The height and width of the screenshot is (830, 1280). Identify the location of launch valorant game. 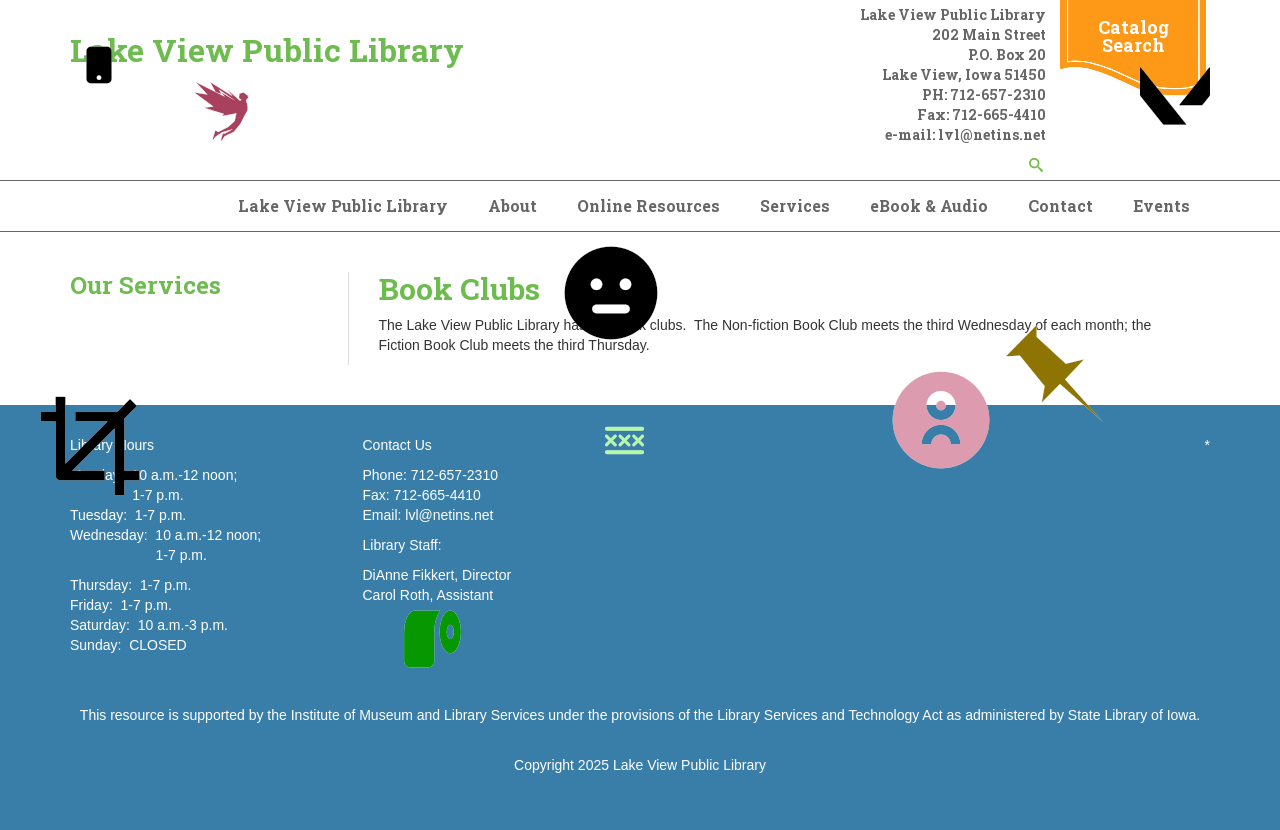
(1175, 96).